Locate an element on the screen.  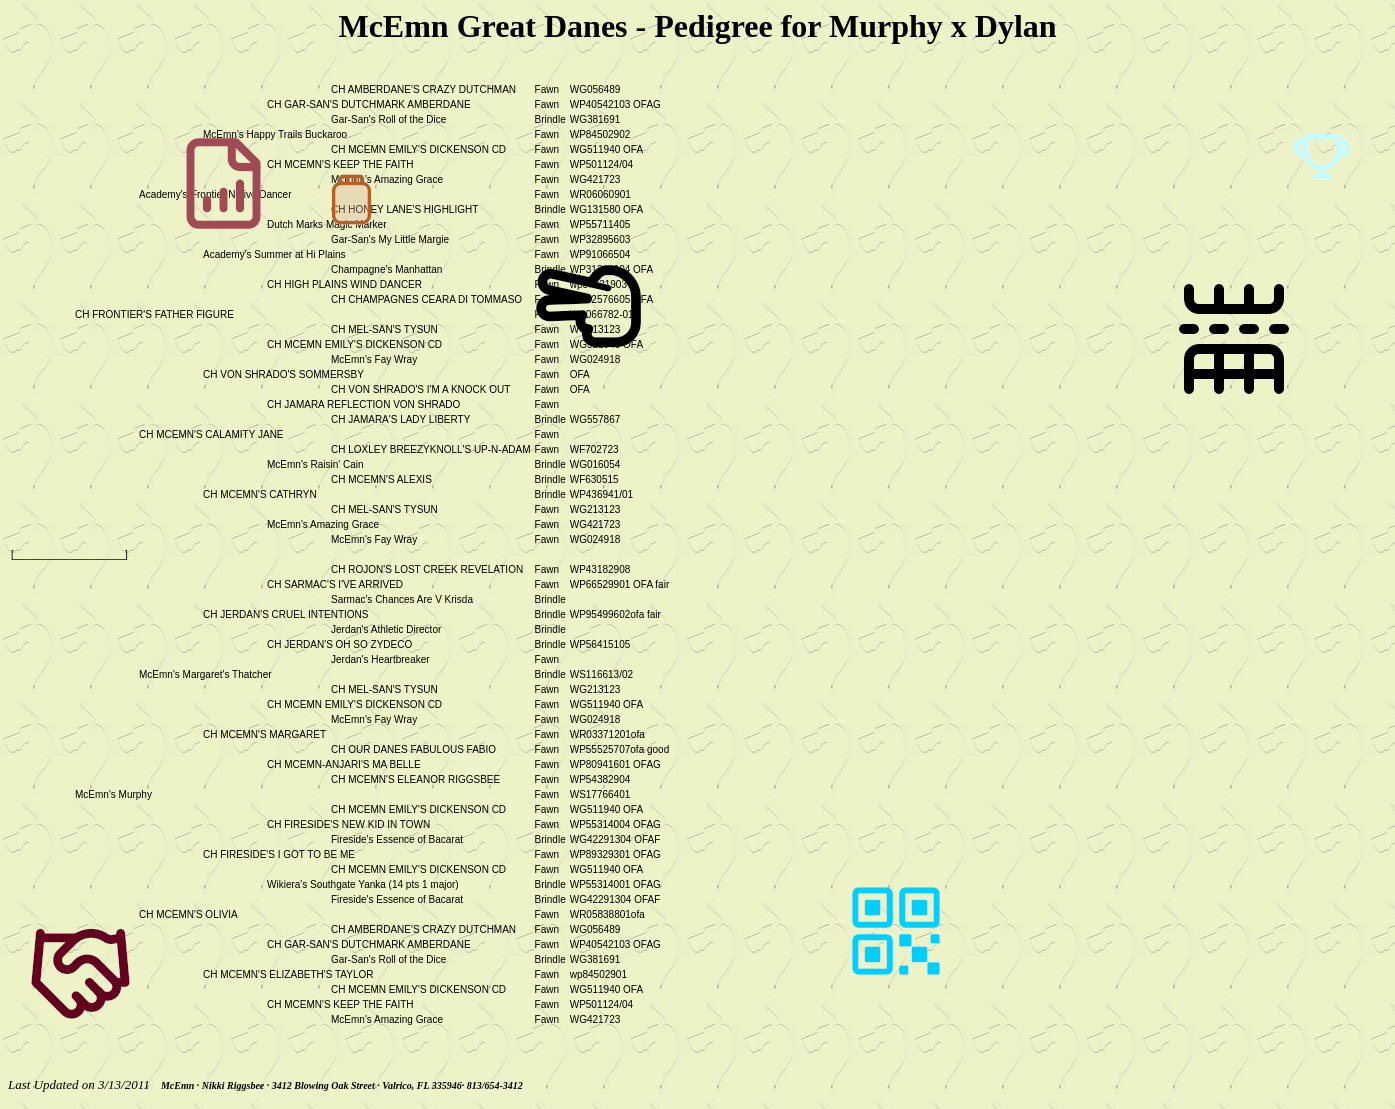
view file with growth analytics is located at coordinates (223, 183).